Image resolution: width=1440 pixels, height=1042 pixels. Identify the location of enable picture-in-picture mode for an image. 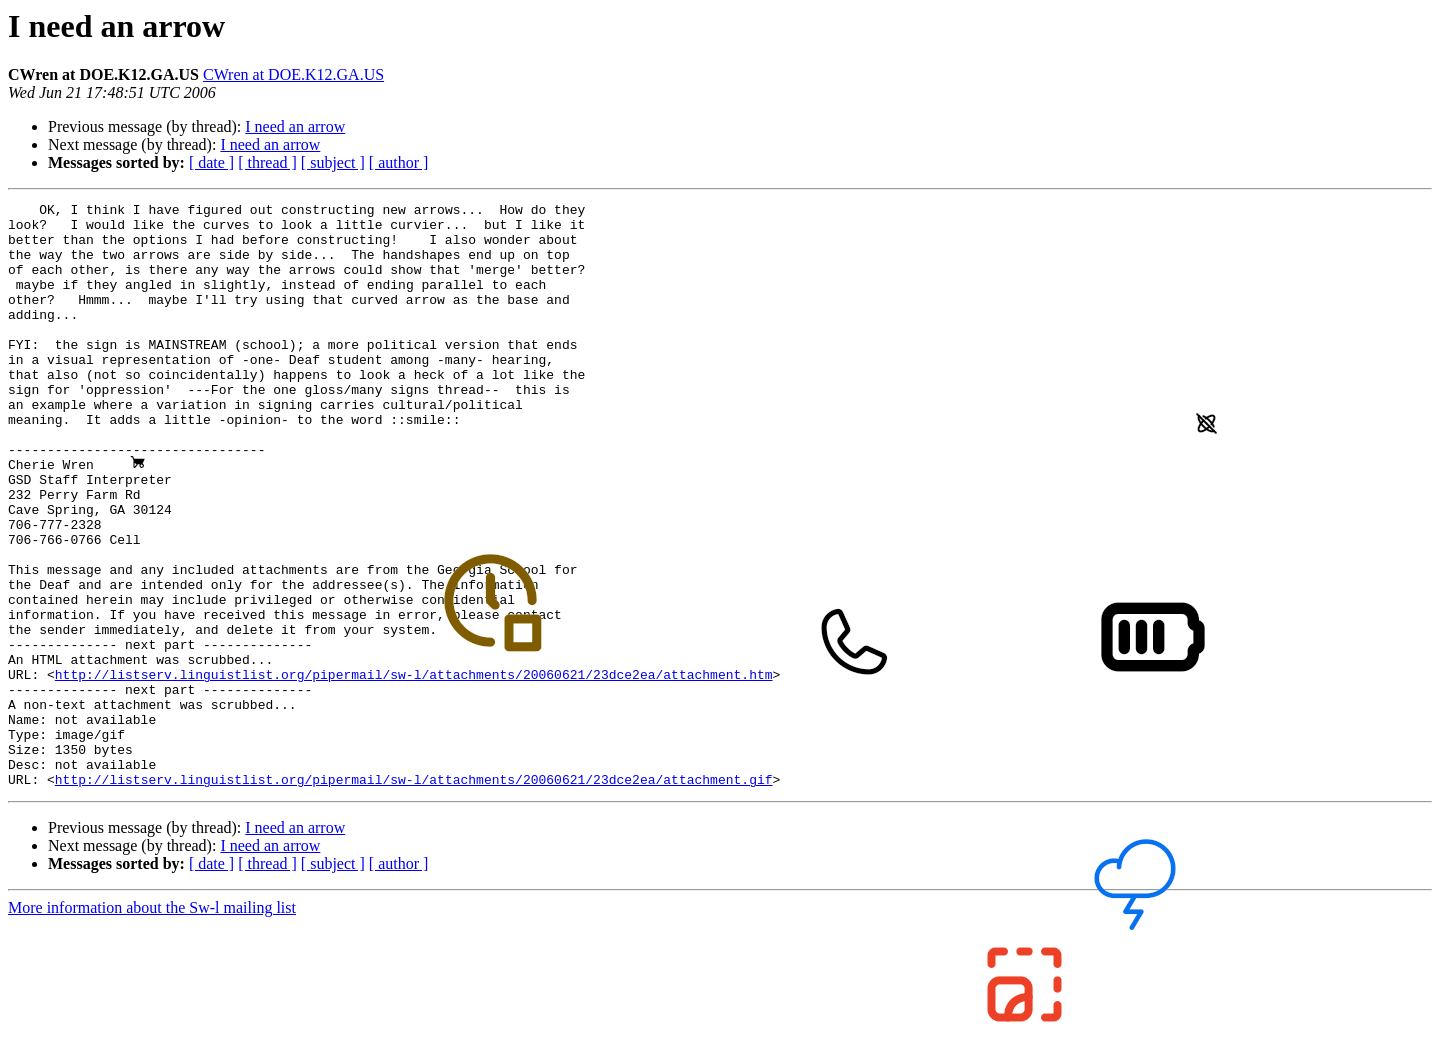
(1024, 984).